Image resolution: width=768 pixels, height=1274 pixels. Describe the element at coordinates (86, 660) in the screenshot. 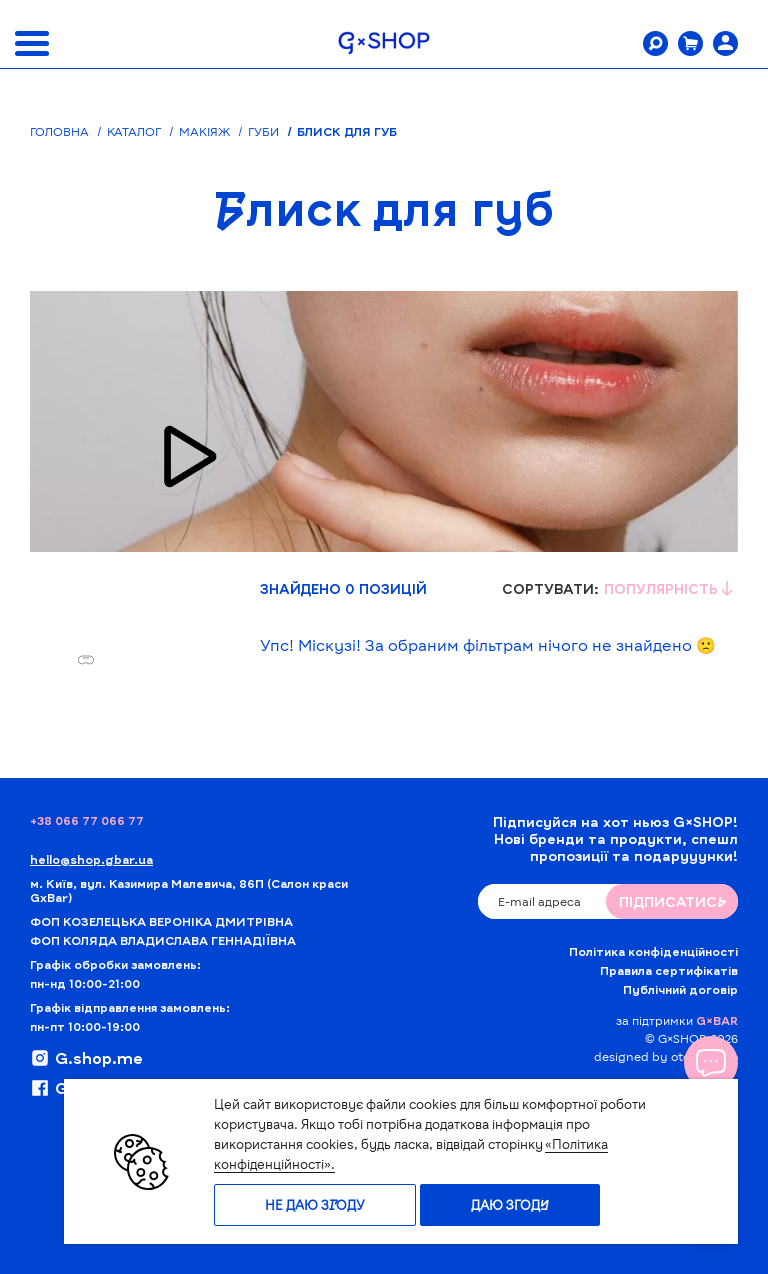

I see `access virtual reality or AR settings` at that location.